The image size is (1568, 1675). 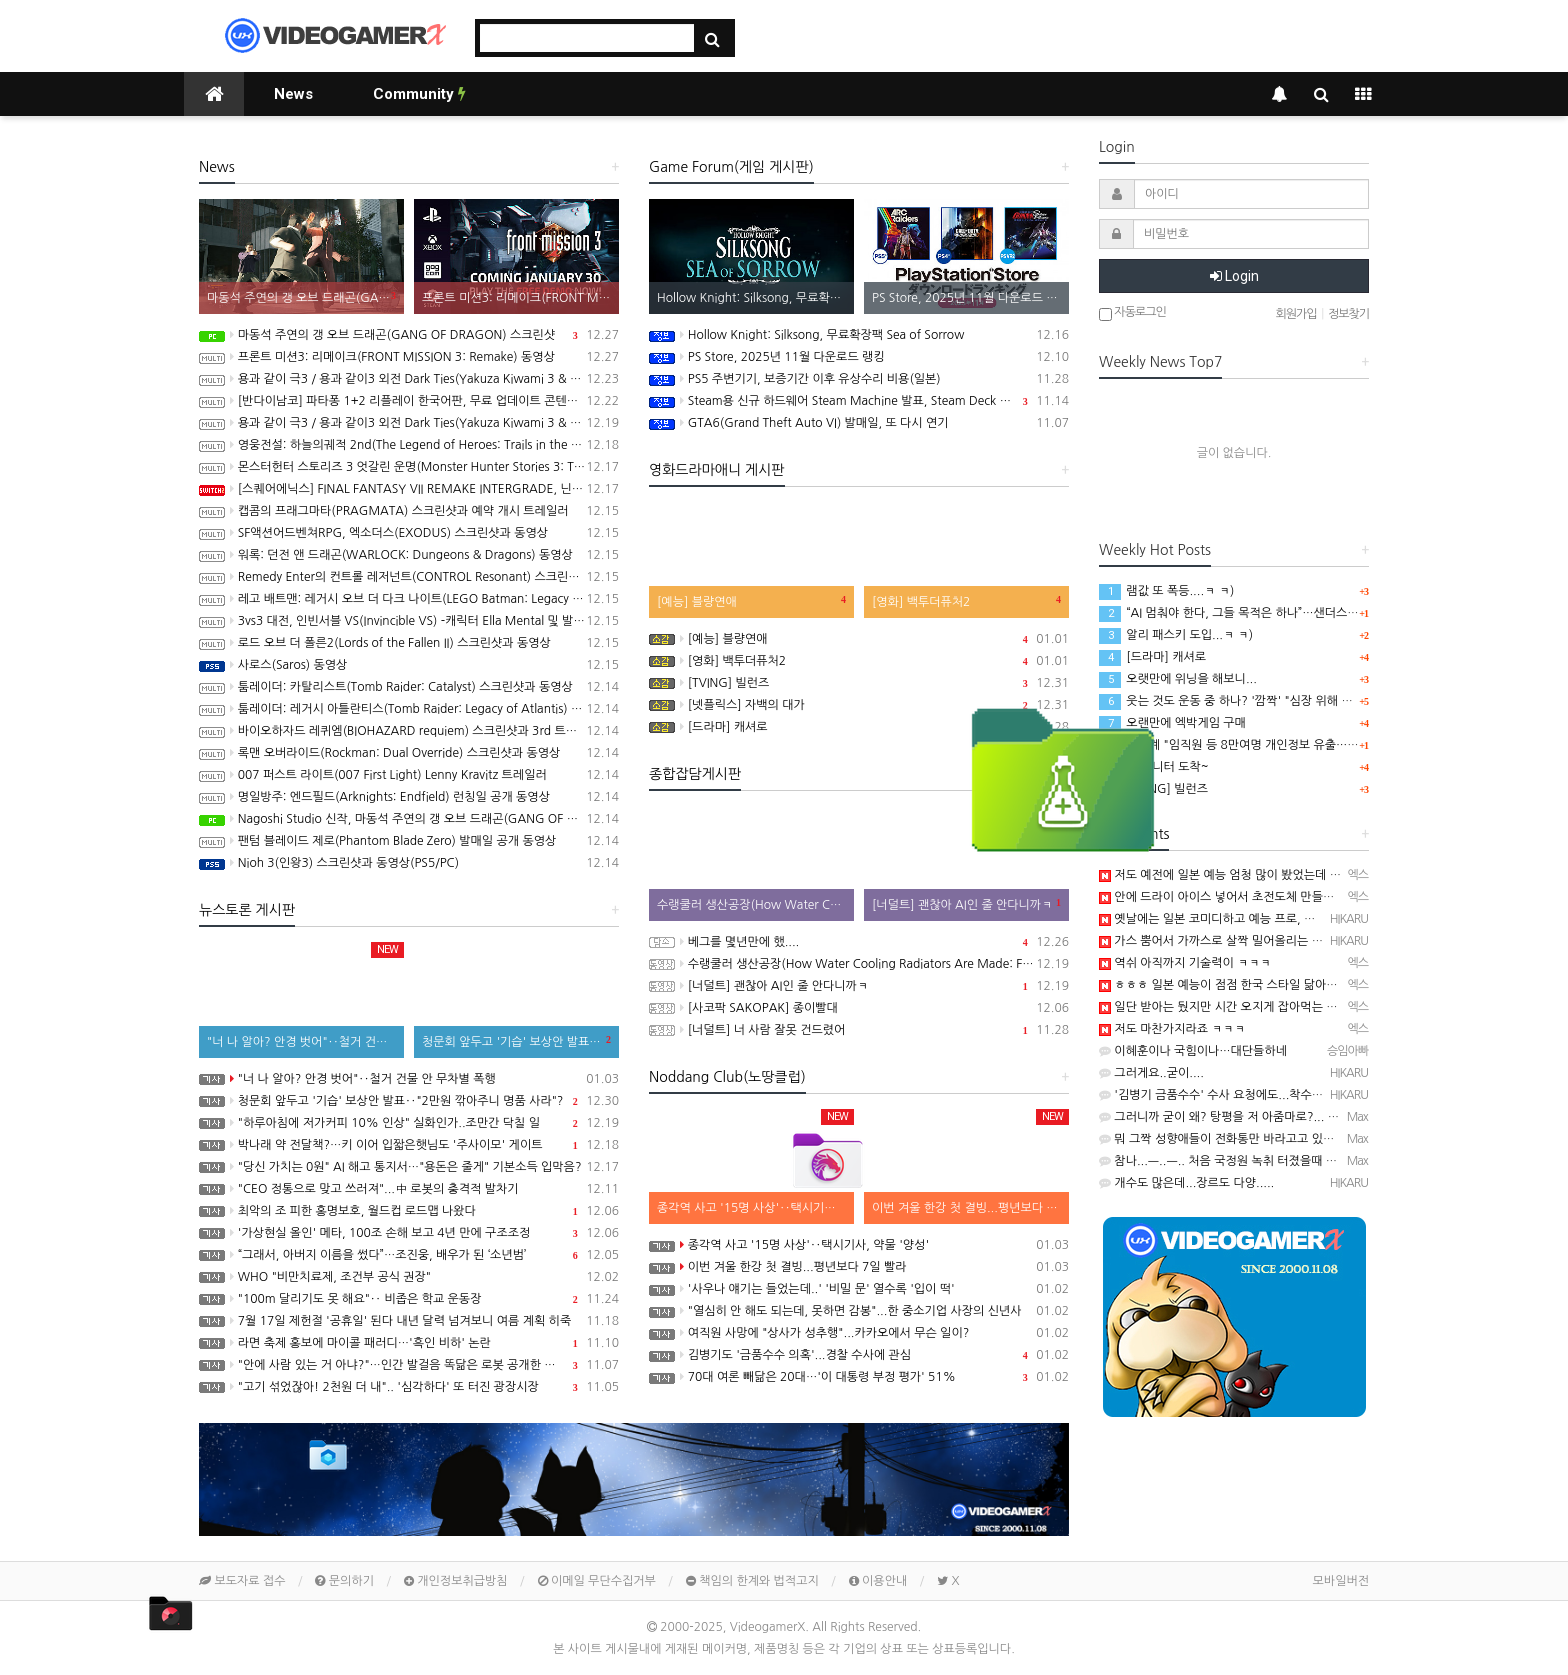 I want to click on folder for science or chemistry-related files, so click(x=1063, y=785).